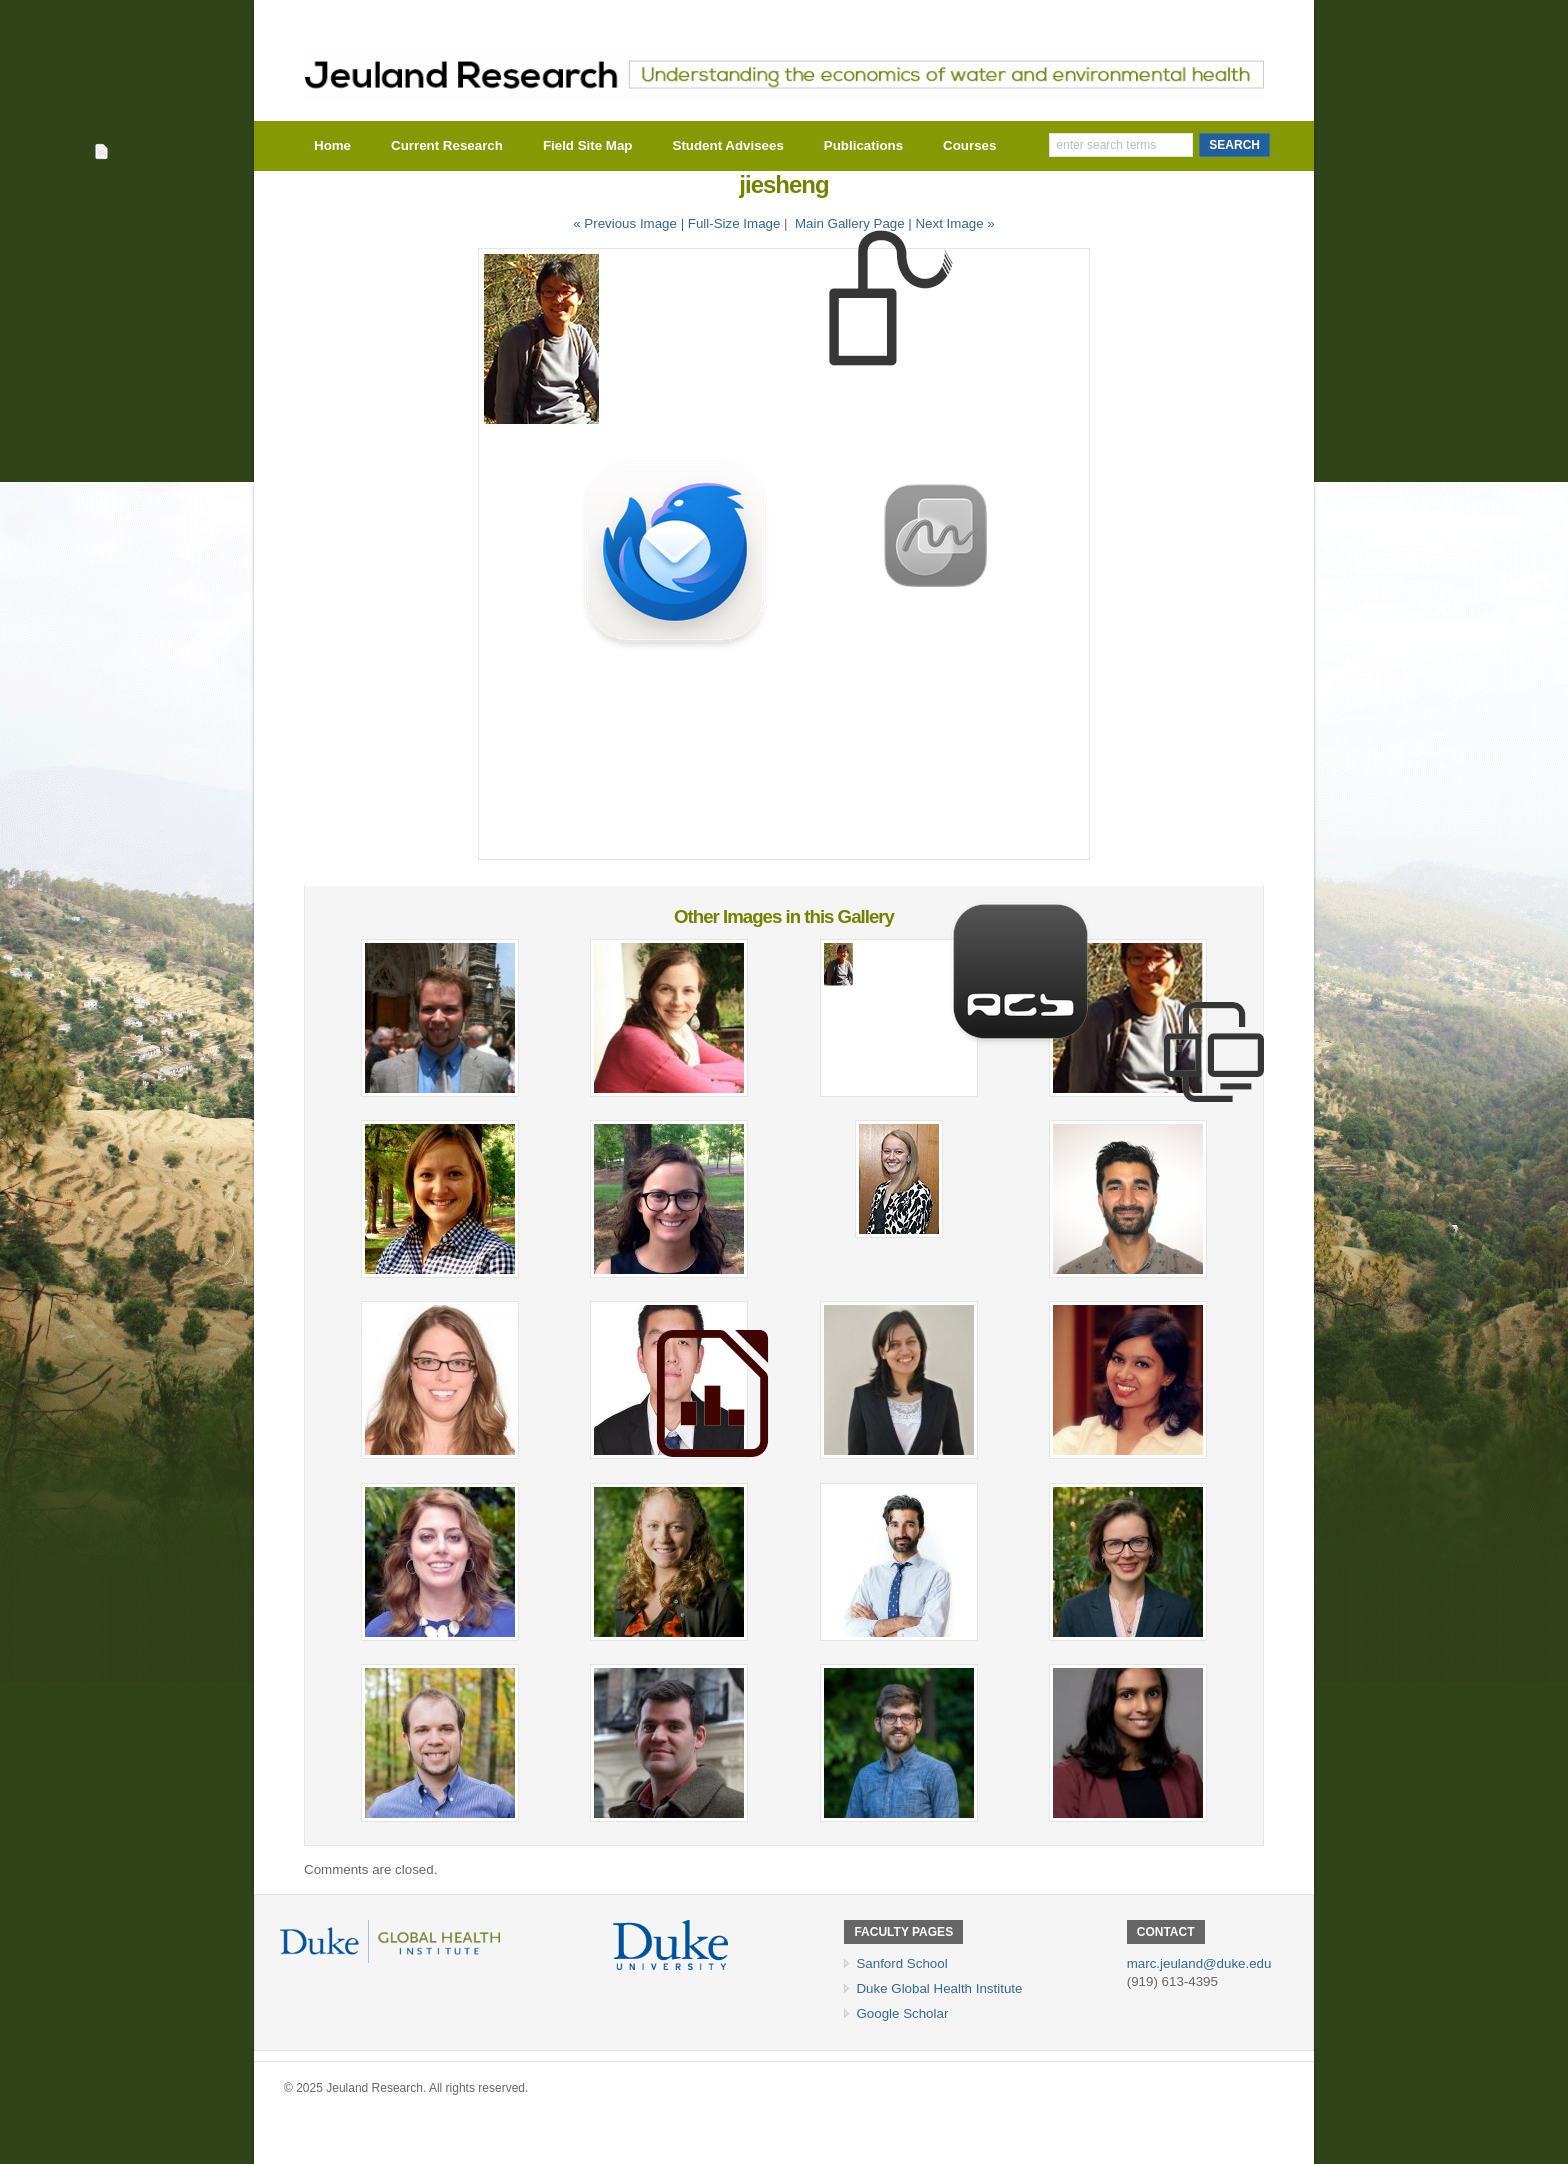  What do you see at coordinates (887, 298) in the screenshot?
I see `colorimeter device for color calibration` at bounding box center [887, 298].